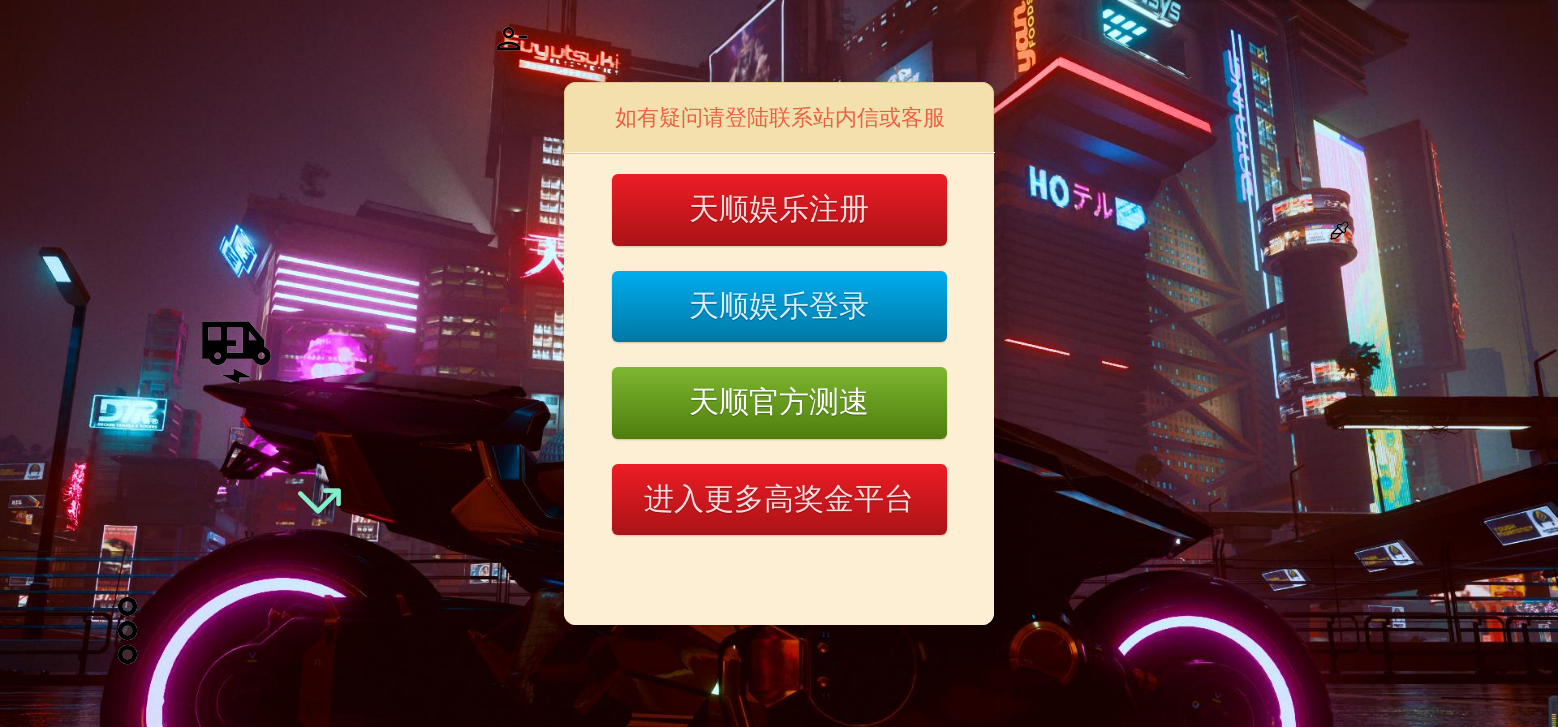 Image resolution: width=1558 pixels, height=727 pixels. I want to click on remove a contact or friend, so click(511, 38).